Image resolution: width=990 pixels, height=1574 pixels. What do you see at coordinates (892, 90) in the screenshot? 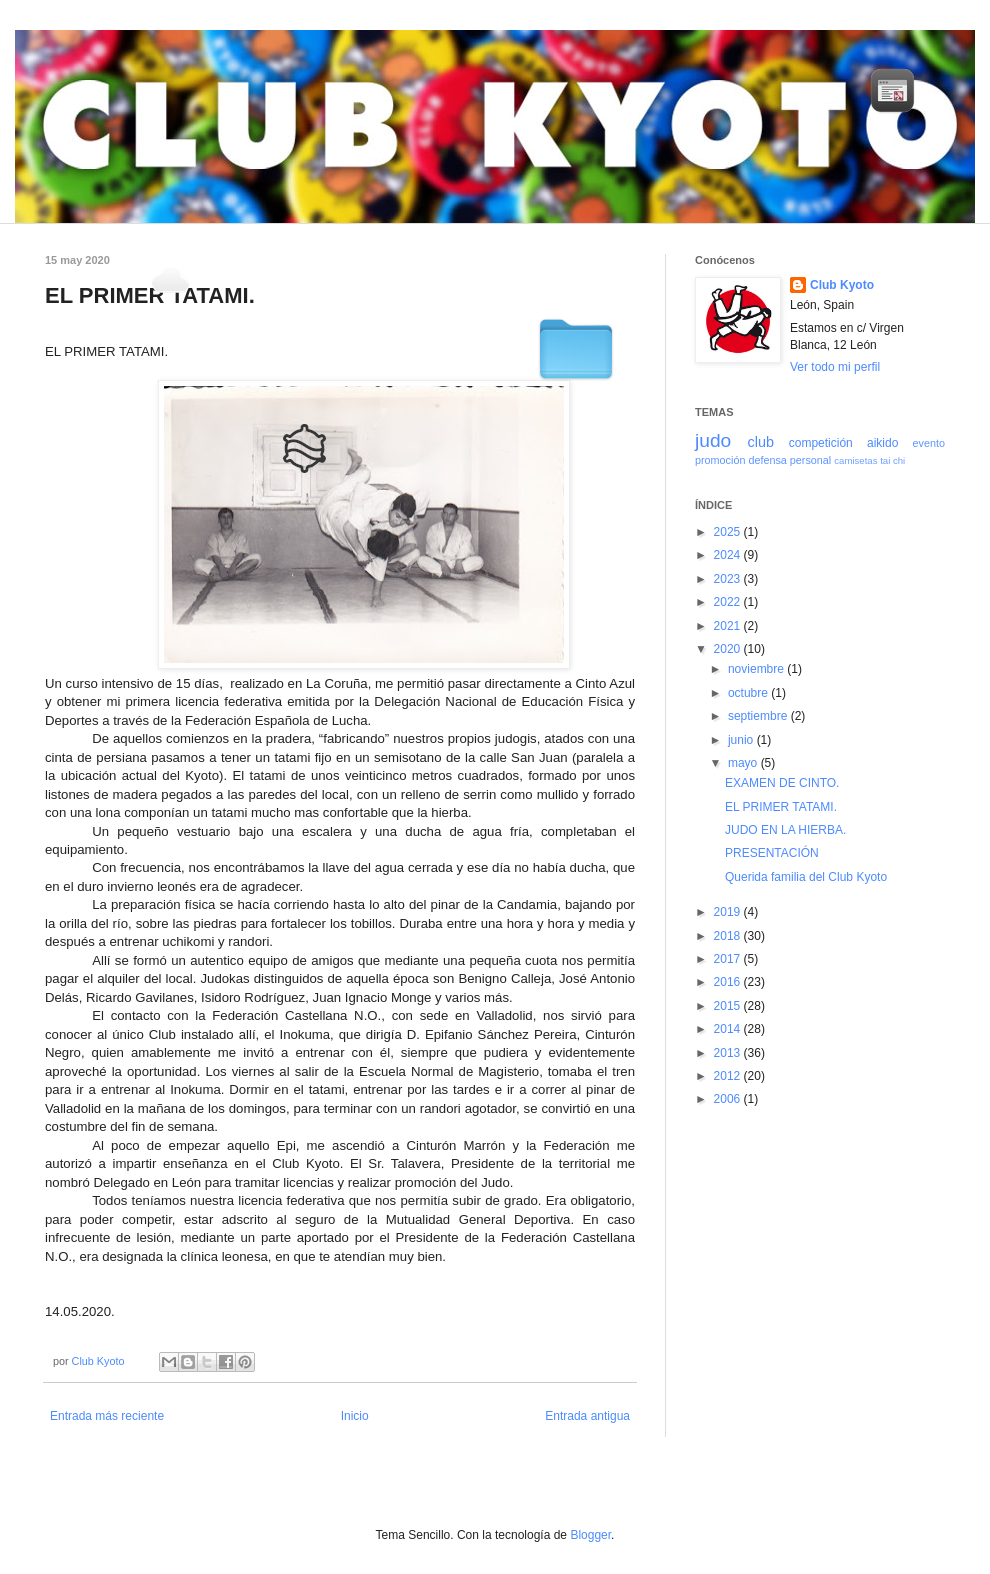
I see `configure ad blocker settings` at bounding box center [892, 90].